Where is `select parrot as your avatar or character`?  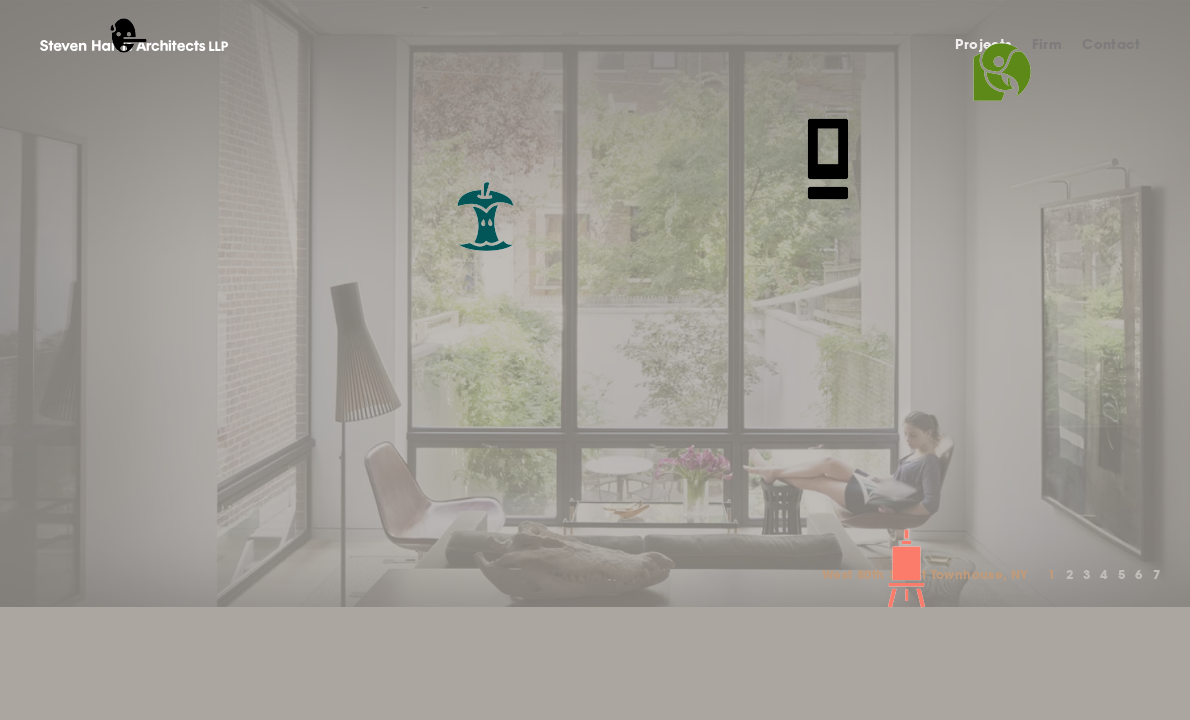
select parrot as your avatar or character is located at coordinates (1002, 72).